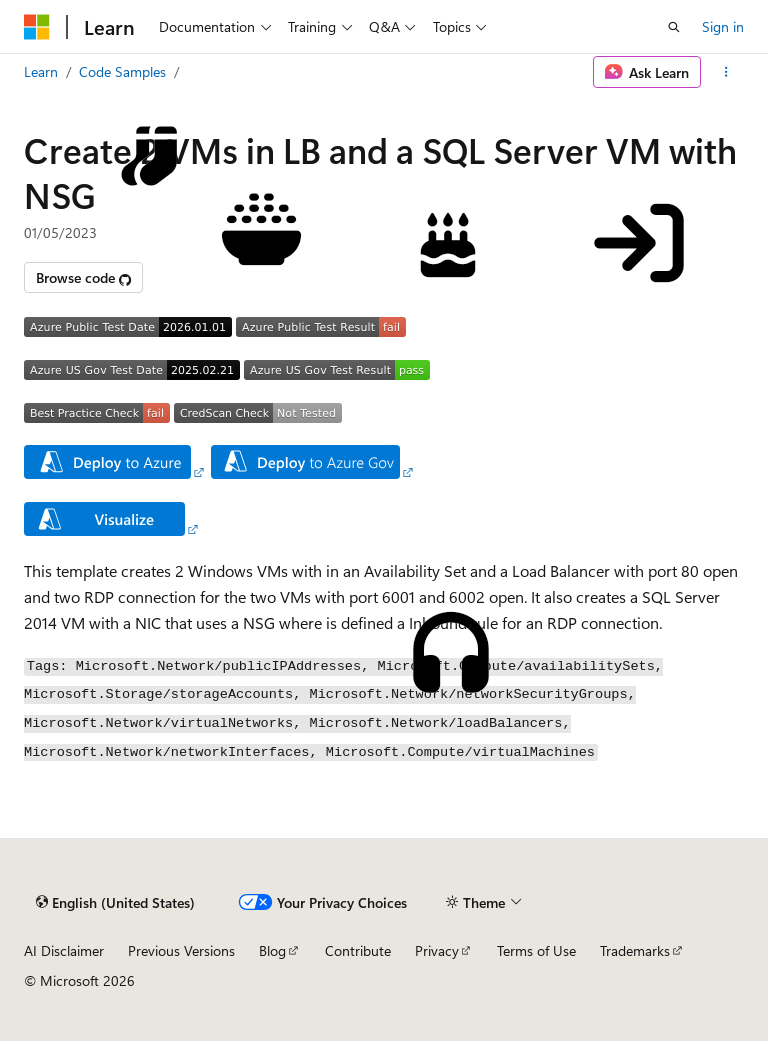 Image resolution: width=768 pixels, height=1041 pixels. I want to click on log in to your account, so click(639, 243).